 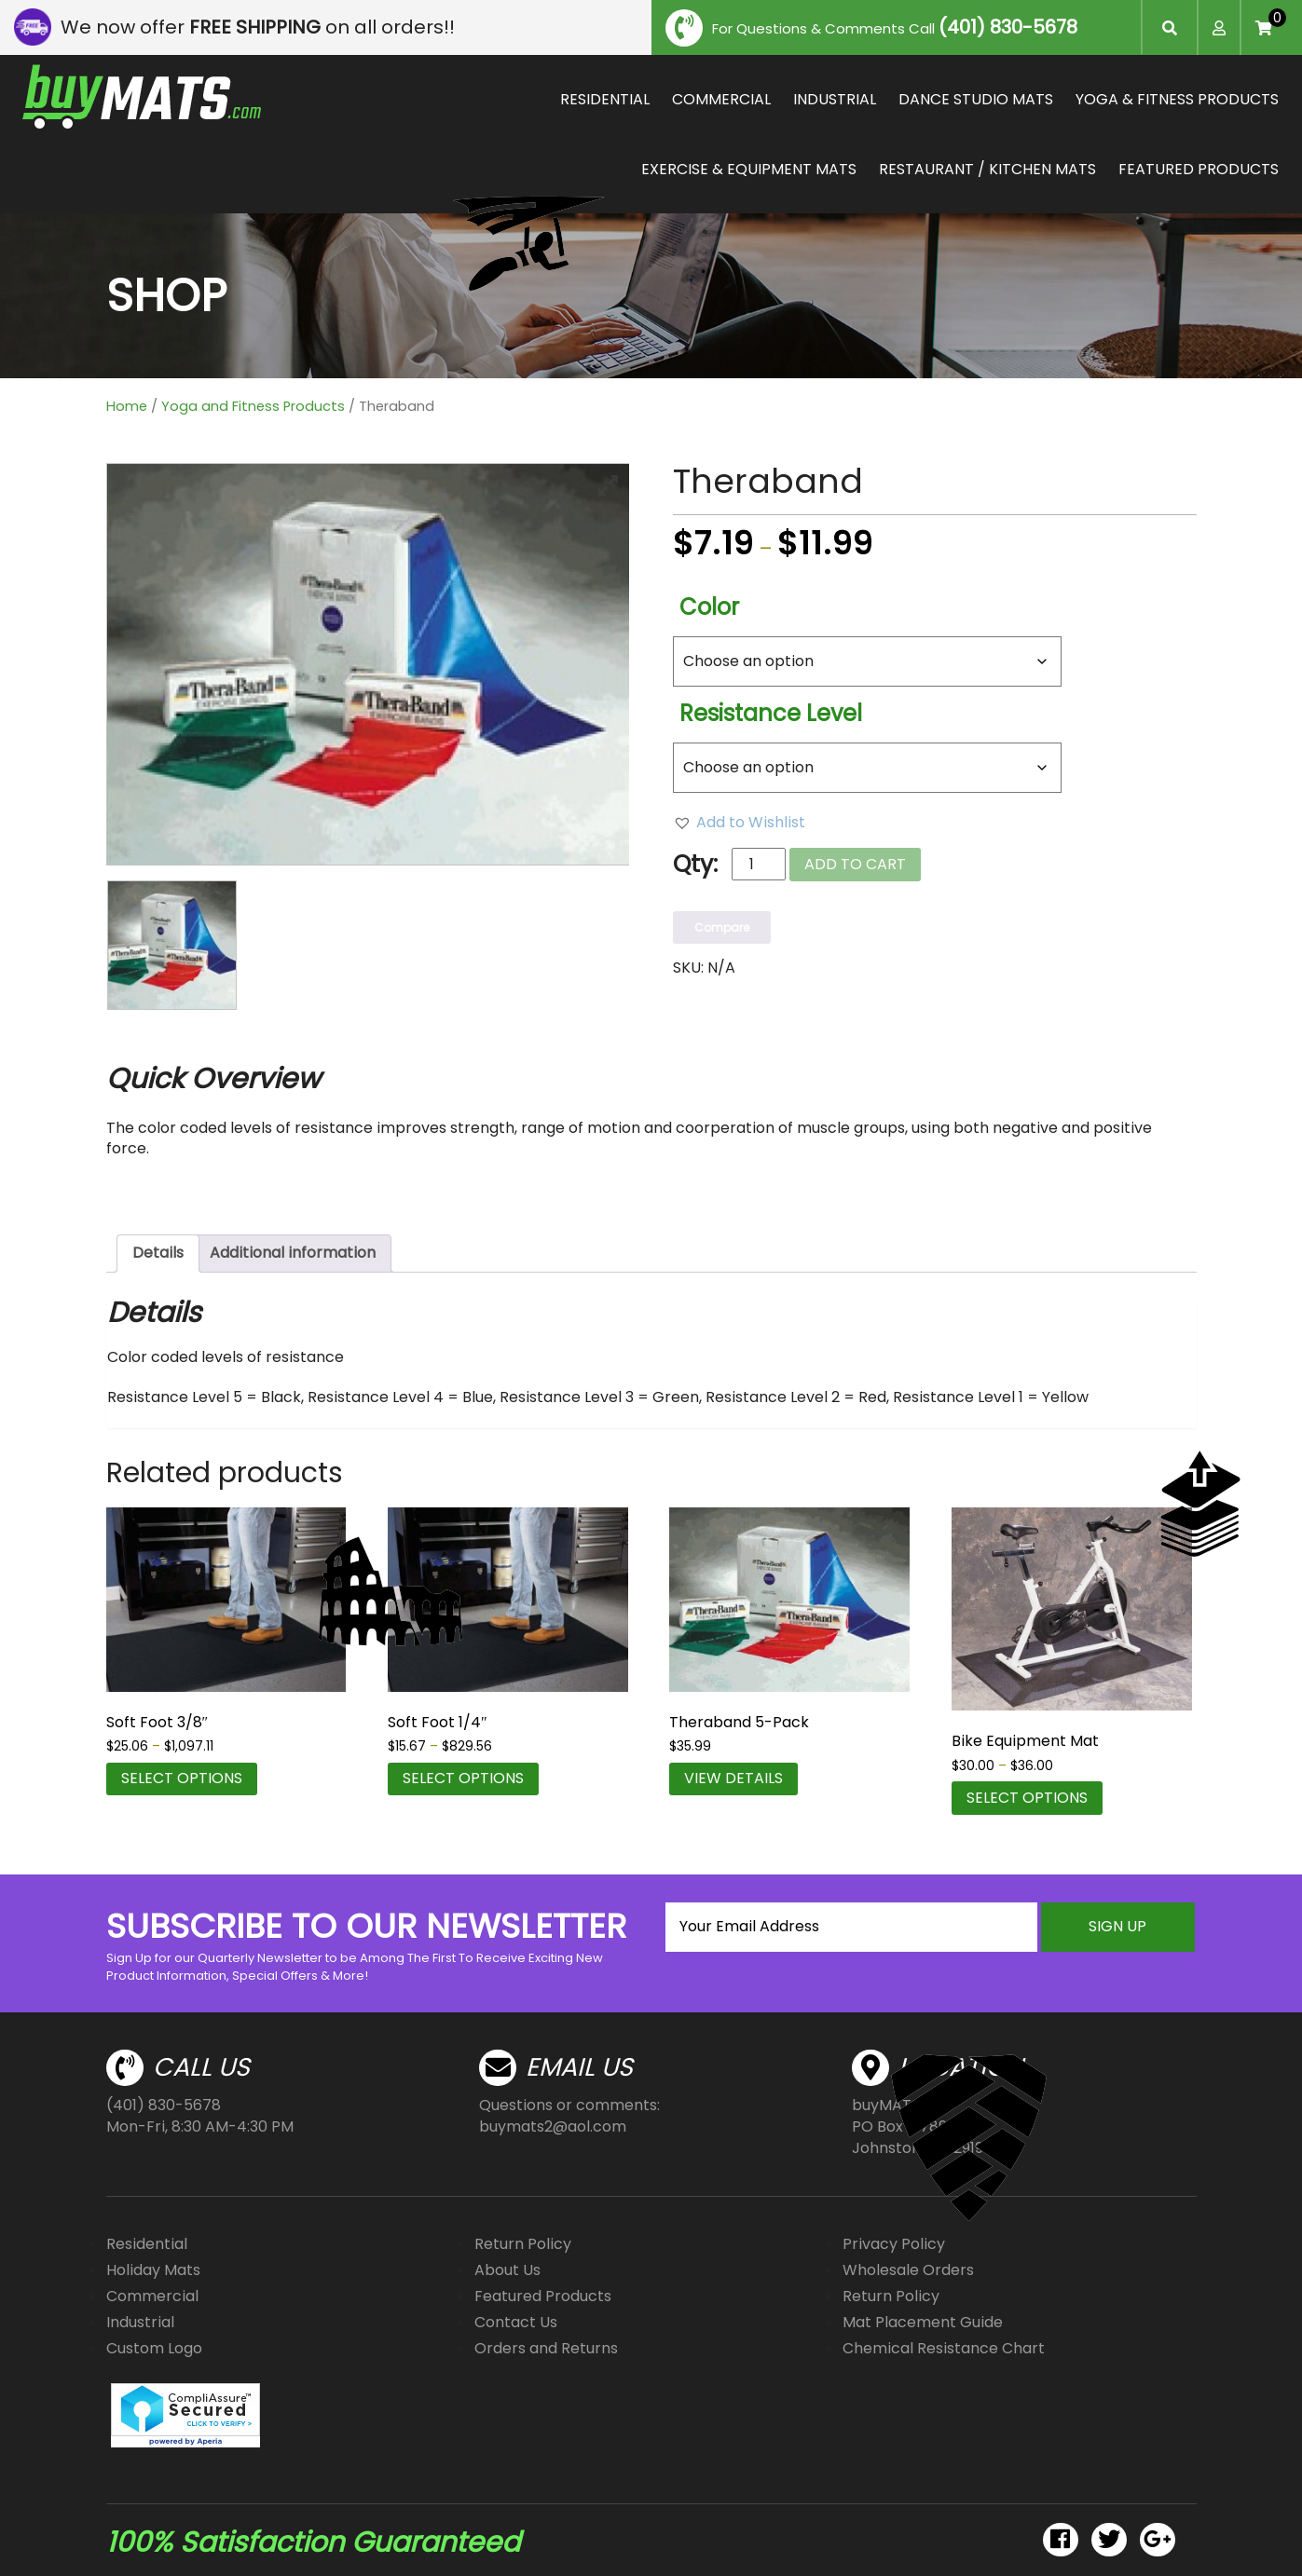 What do you see at coordinates (391, 1591) in the screenshot?
I see `view historical landmarks or monuments` at bounding box center [391, 1591].